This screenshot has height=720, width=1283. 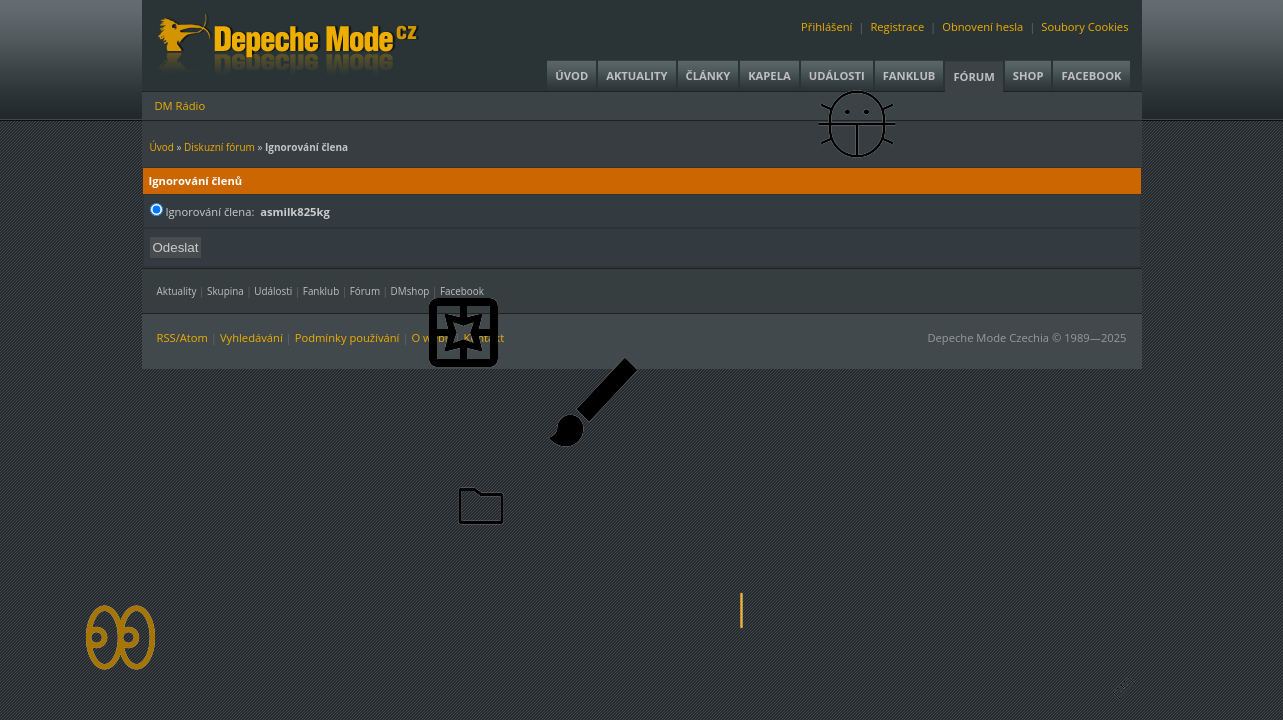 What do you see at coordinates (481, 505) in the screenshot?
I see `open a folder to view its contents` at bounding box center [481, 505].